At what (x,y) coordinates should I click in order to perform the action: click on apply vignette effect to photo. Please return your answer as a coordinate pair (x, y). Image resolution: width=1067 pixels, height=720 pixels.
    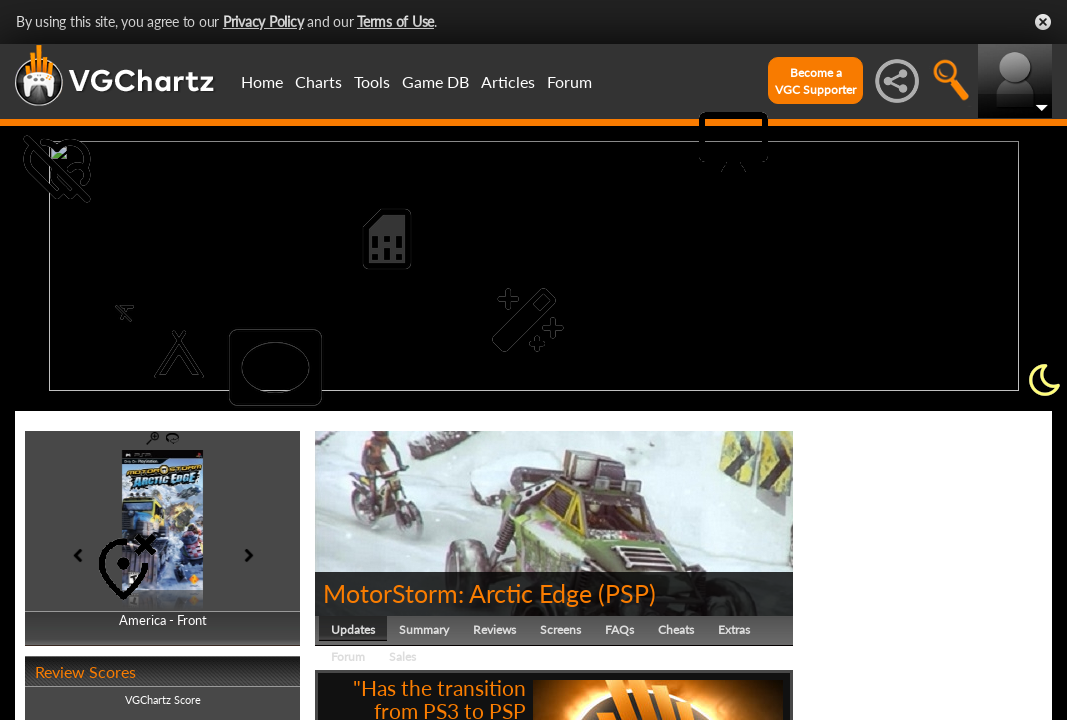
    Looking at the image, I should click on (275, 367).